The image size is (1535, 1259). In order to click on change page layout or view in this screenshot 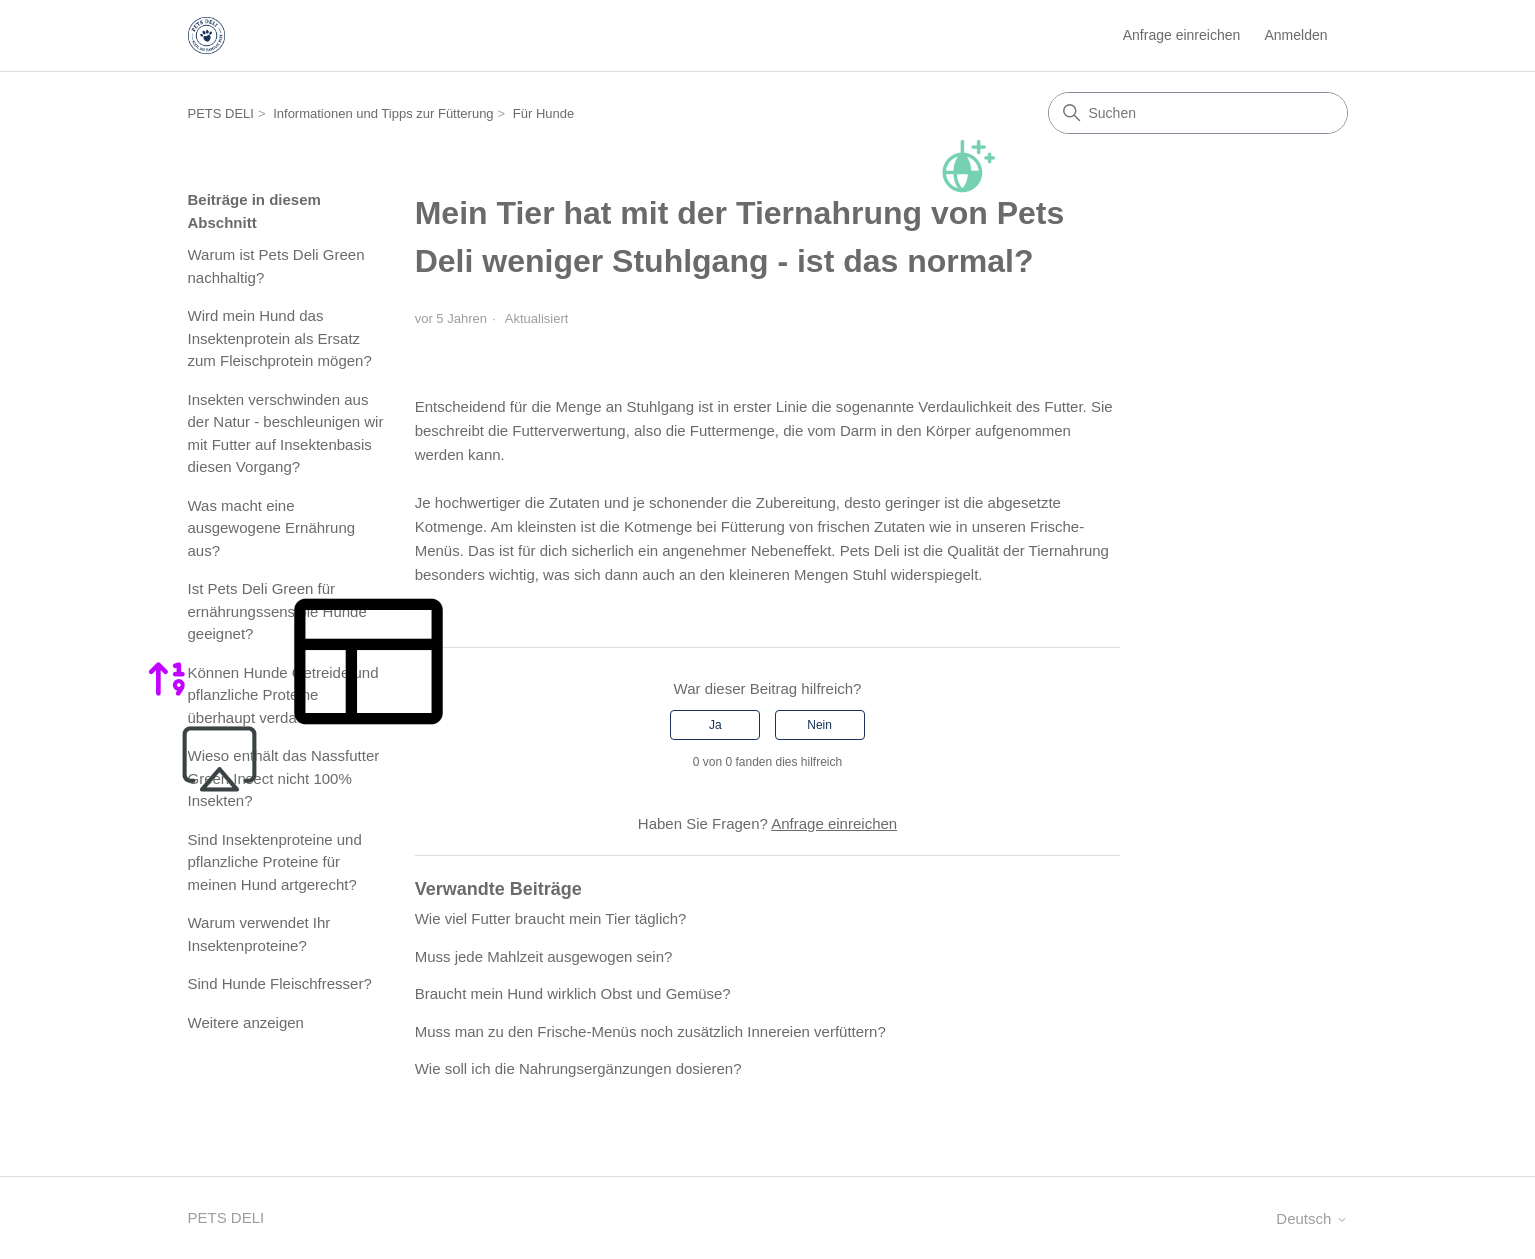, I will do `click(368, 661)`.